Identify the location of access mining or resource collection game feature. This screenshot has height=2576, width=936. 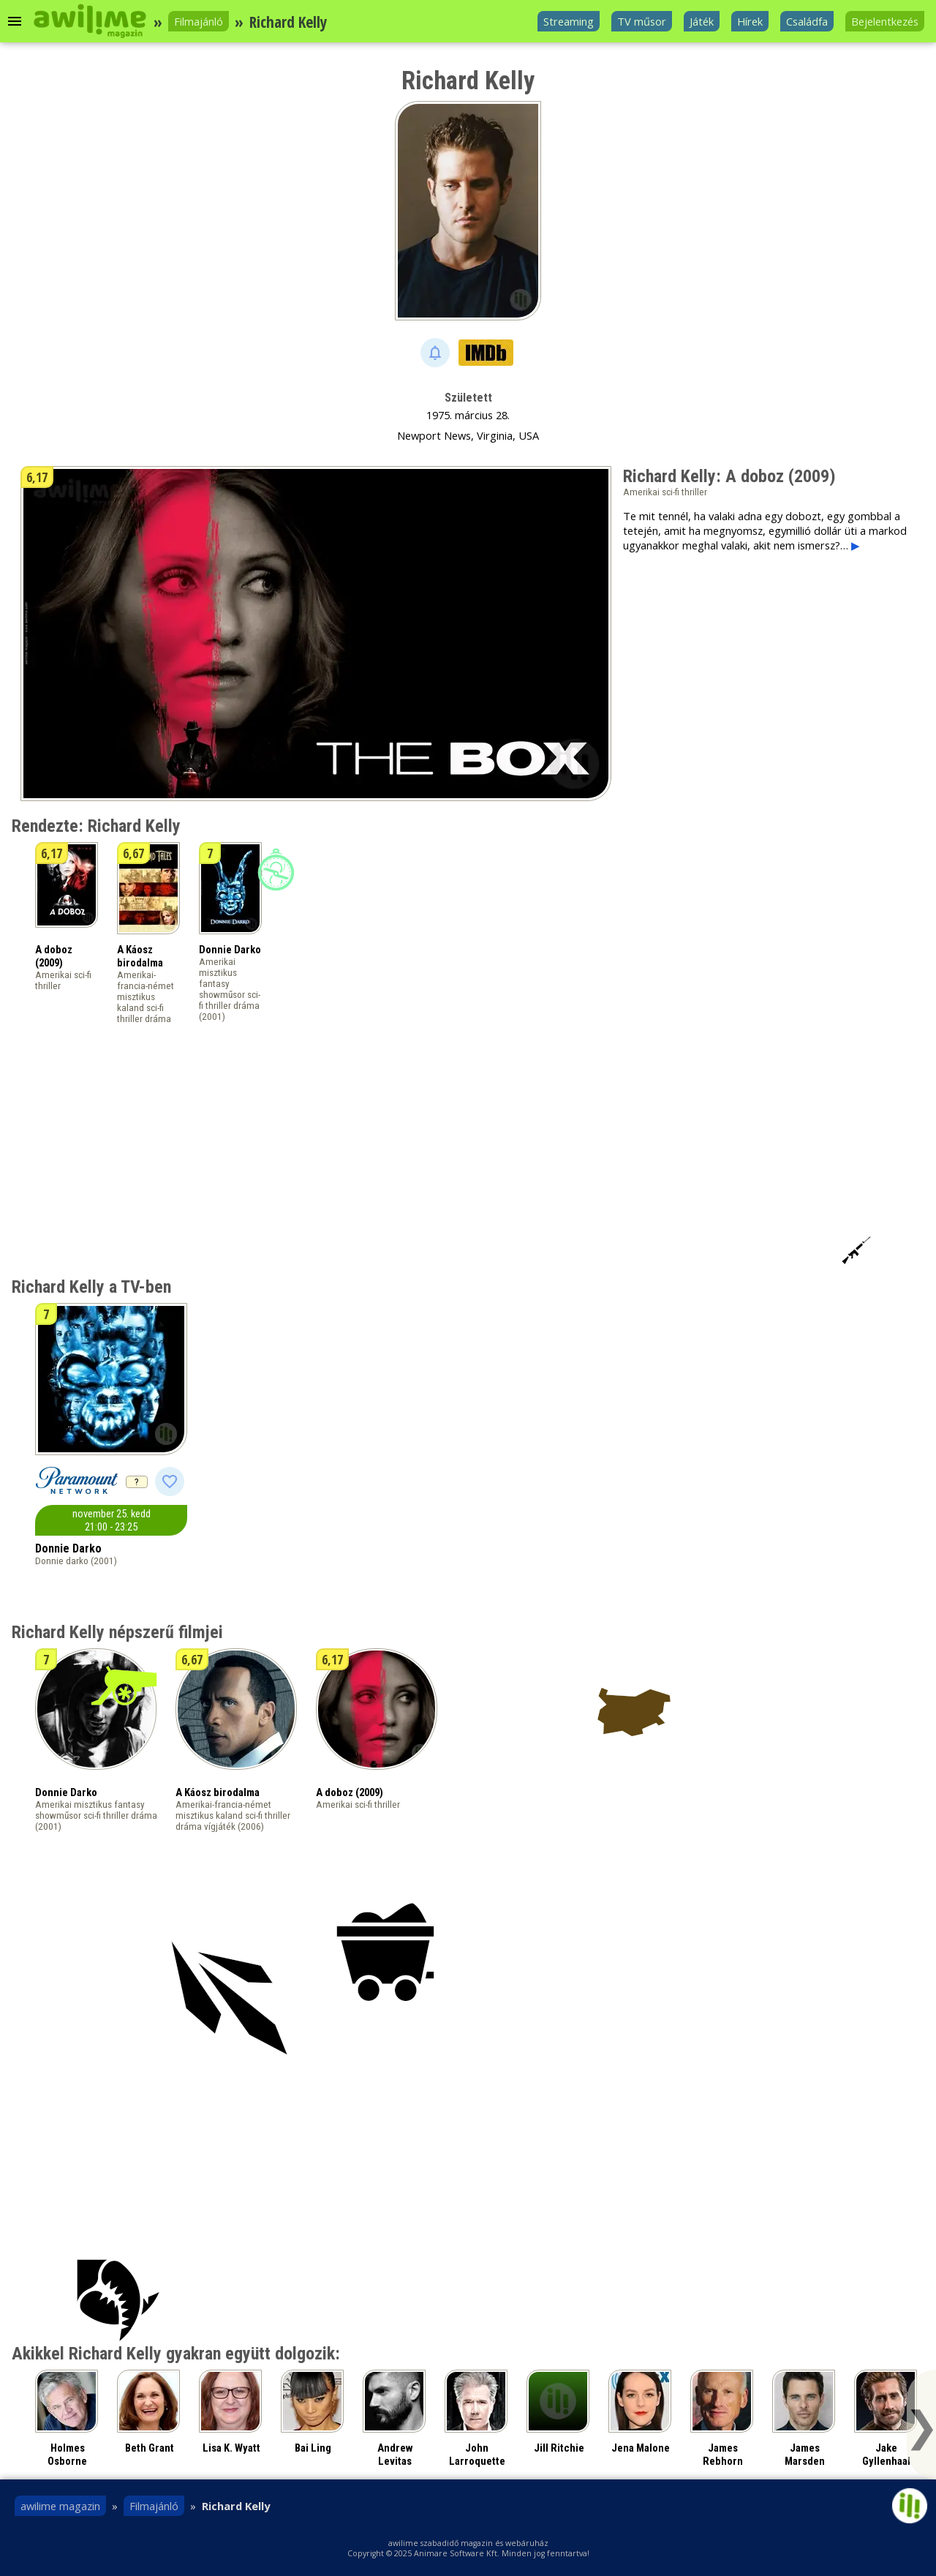
(387, 1948).